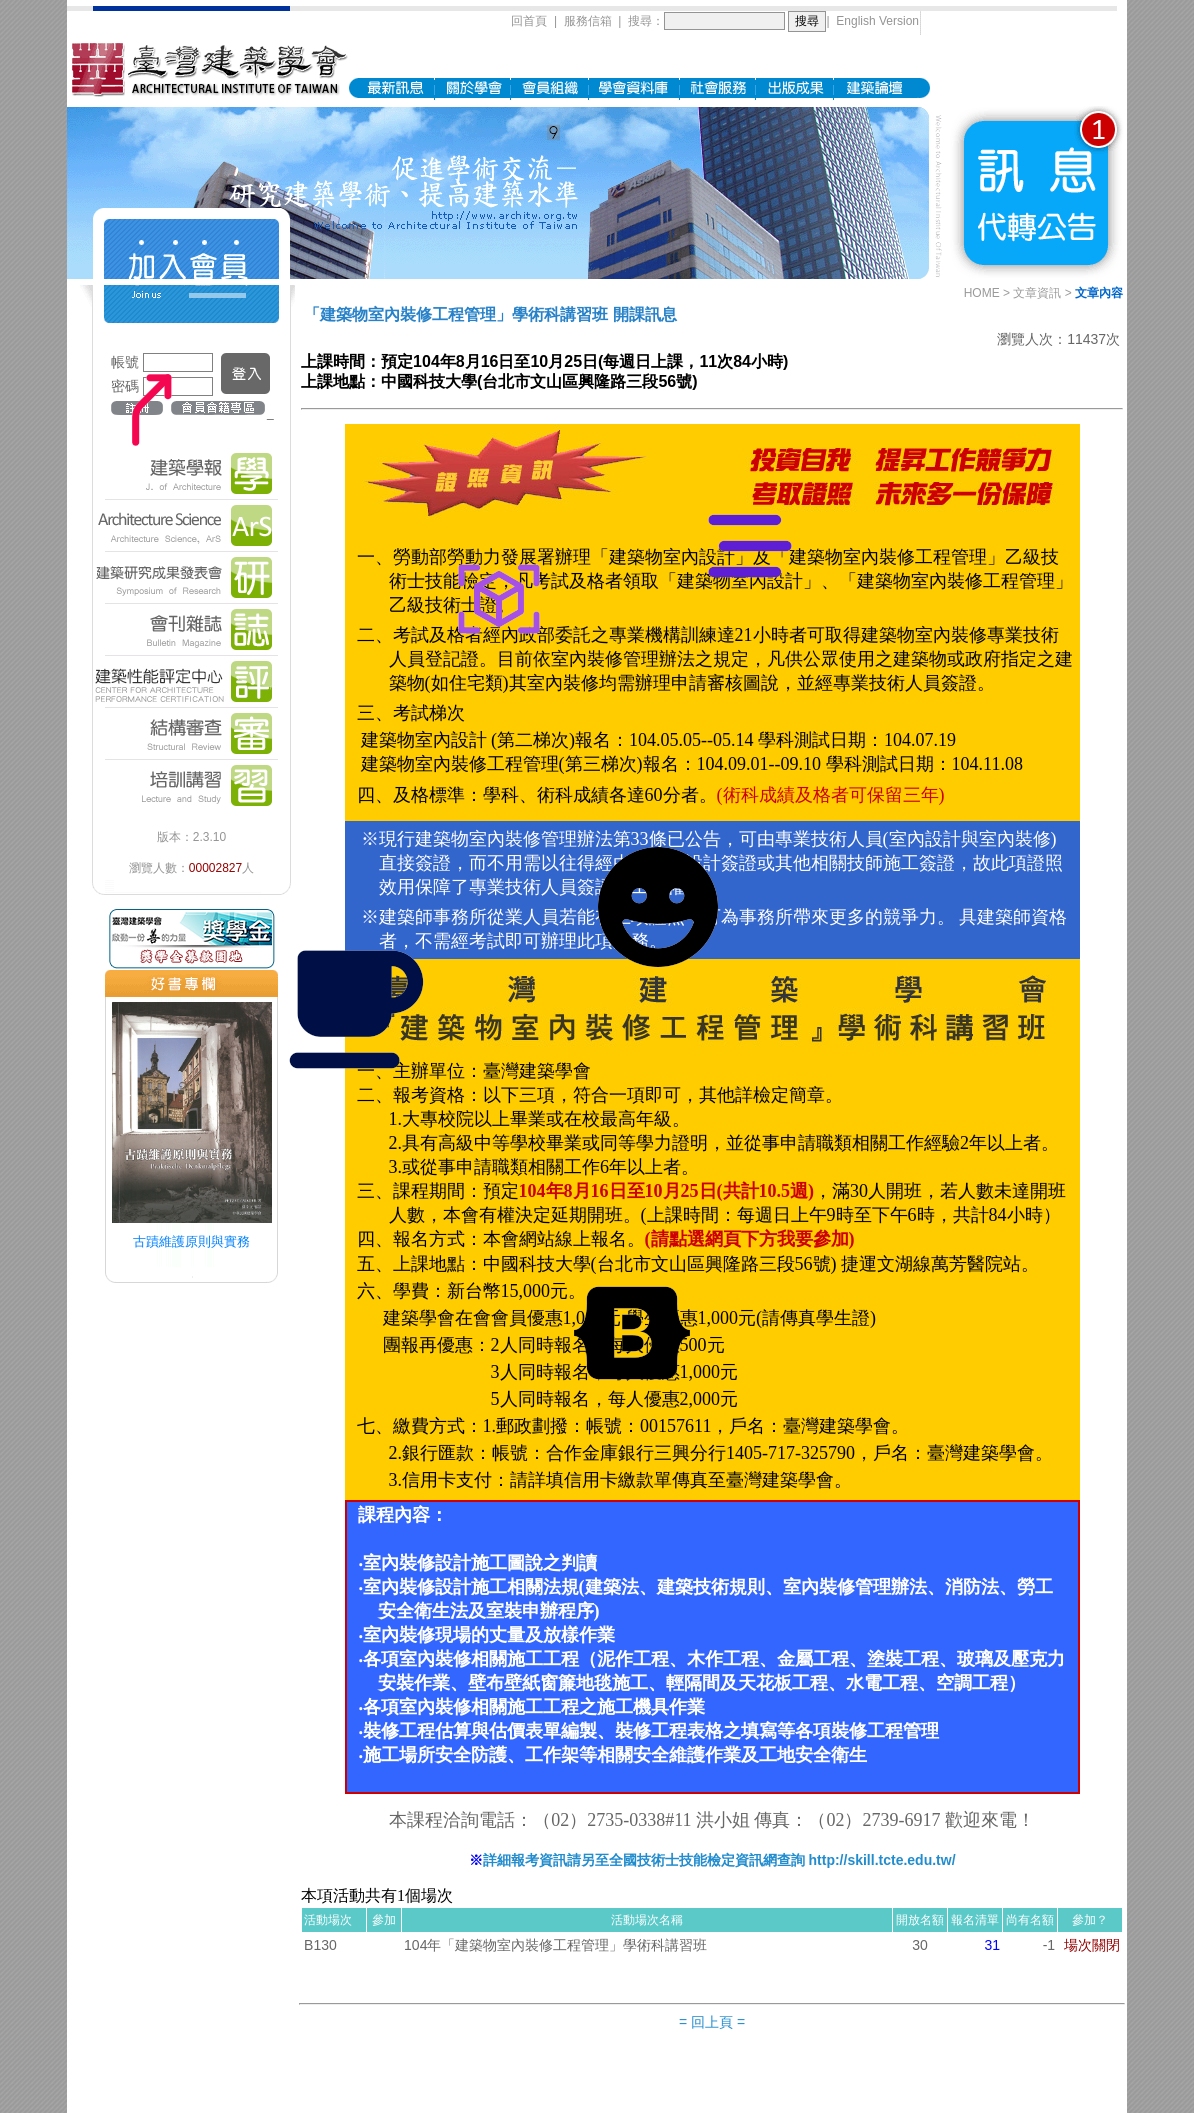 Image resolution: width=1194 pixels, height=2113 pixels. What do you see at coordinates (553, 132) in the screenshot?
I see `indicates the number nine in a sequence or list` at bounding box center [553, 132].